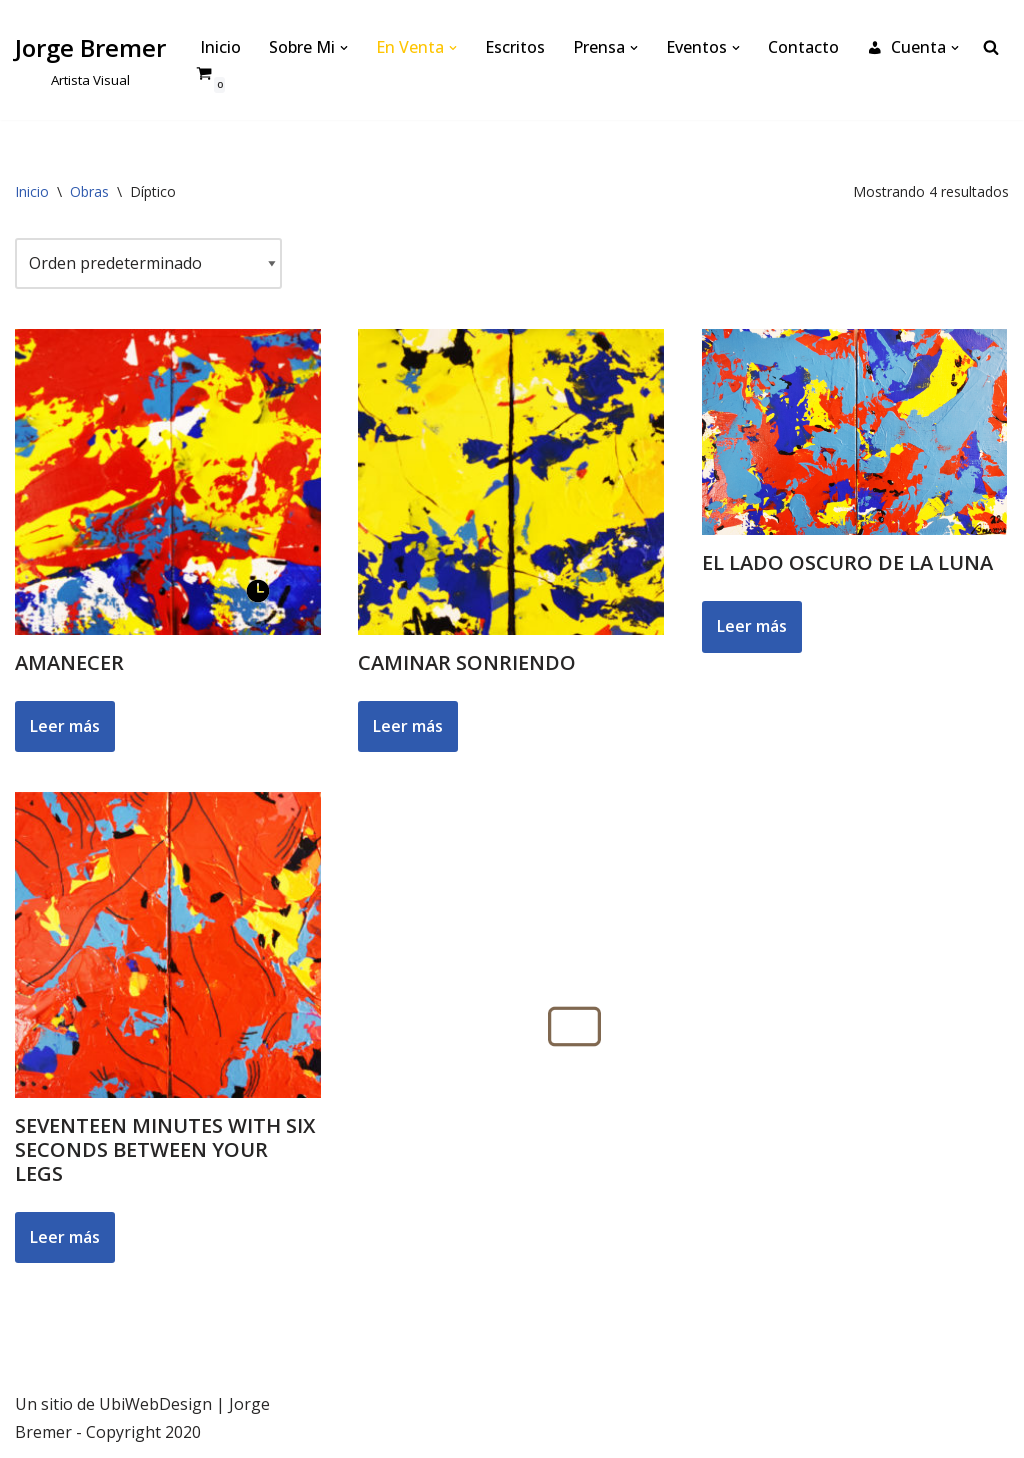 This screenshot has height=1458, width=1024. What do you see at coordinates (574, 1026) in the screenshot?
I see `switch to landscape tablet view` at bounding box center [574, 1026].